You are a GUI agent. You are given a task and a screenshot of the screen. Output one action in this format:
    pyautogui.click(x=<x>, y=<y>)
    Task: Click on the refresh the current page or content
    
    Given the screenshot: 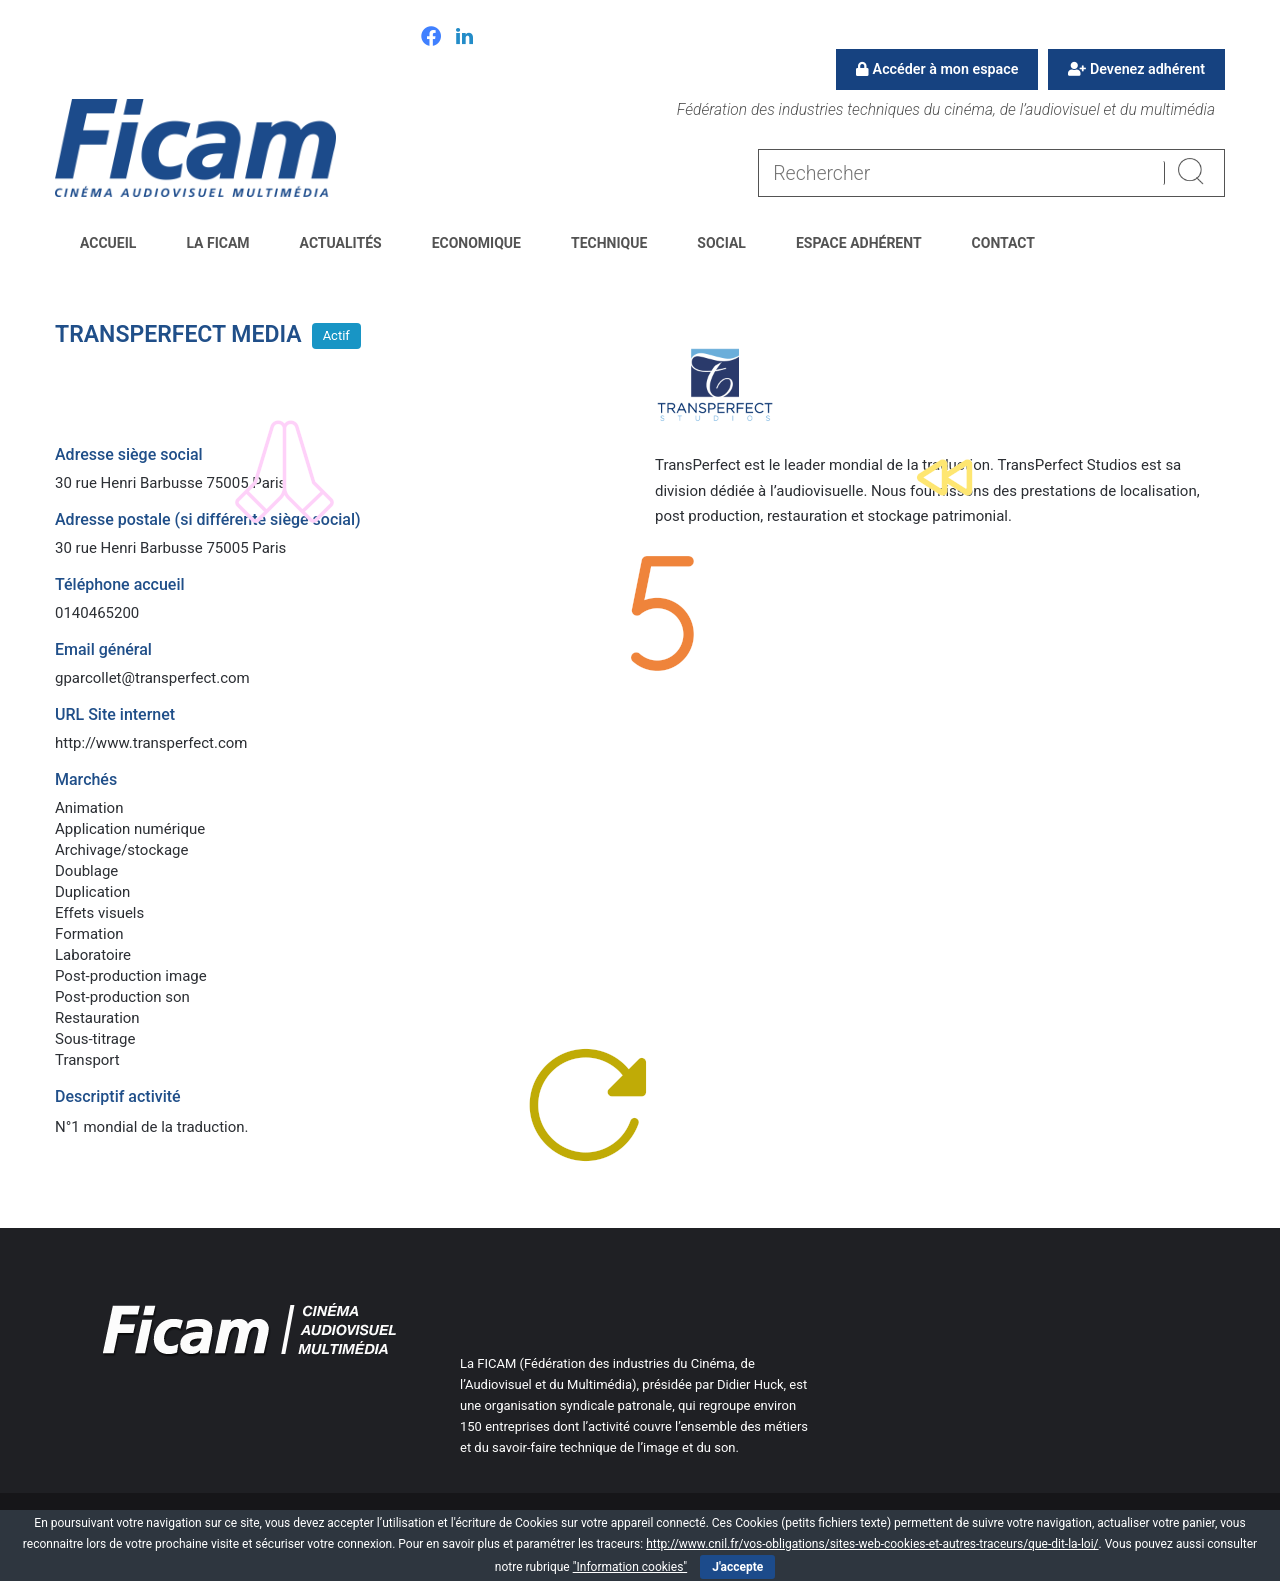 What is the action you would take?
    pyautogui.click(x=590, y=1105)
    